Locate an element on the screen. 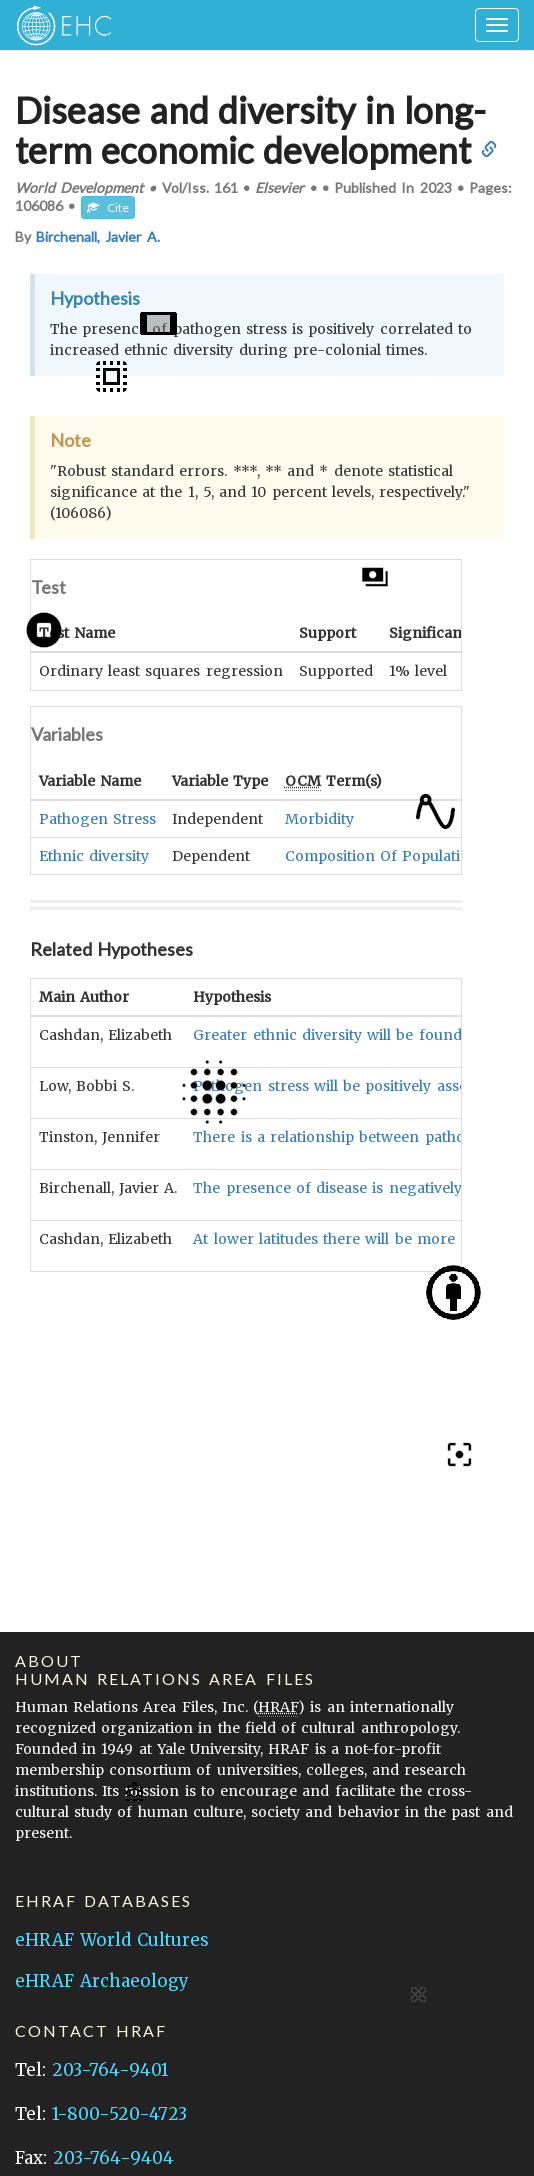 This screenshot has width=534, height=2176. center focus on the current subject is located at coordinates (459, 1454).